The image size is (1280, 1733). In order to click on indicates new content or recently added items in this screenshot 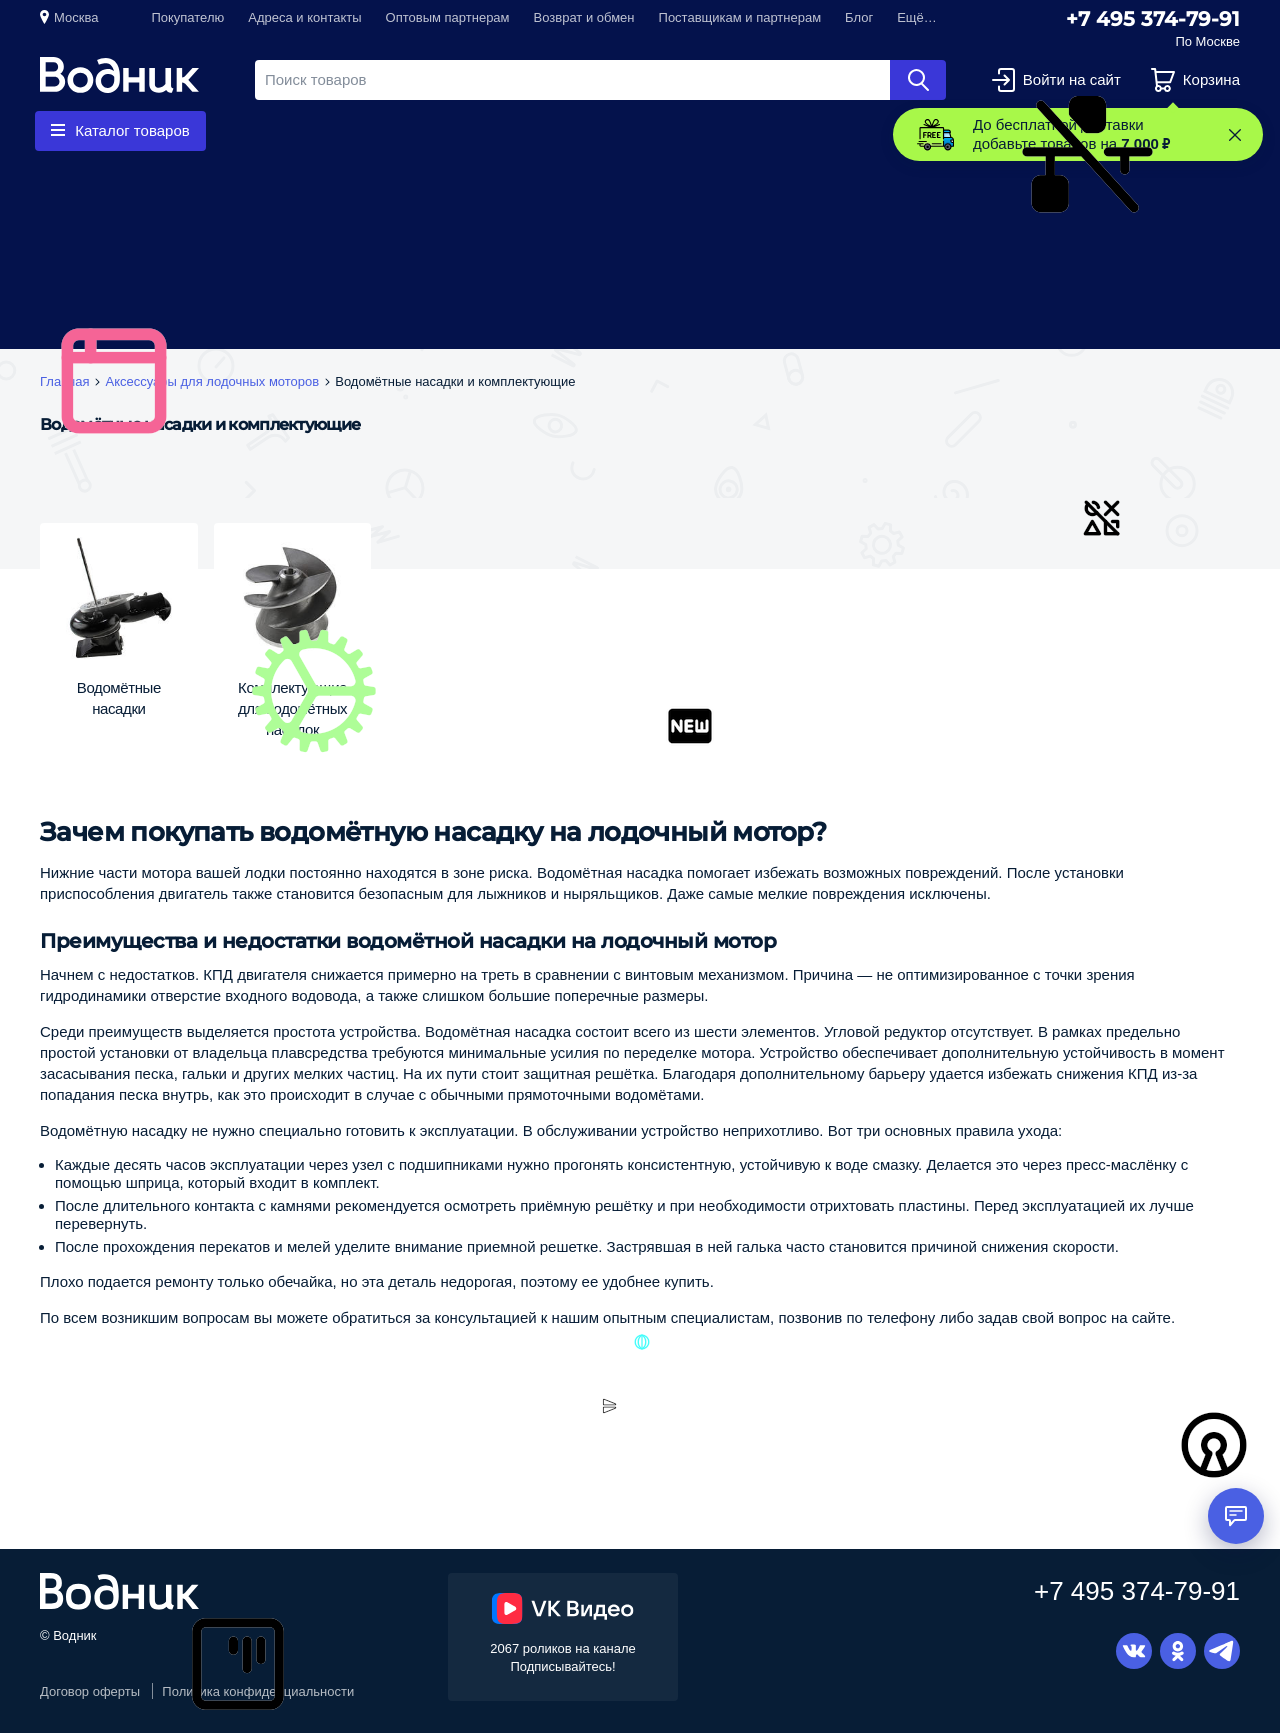, I will do `click(690, 726)`.